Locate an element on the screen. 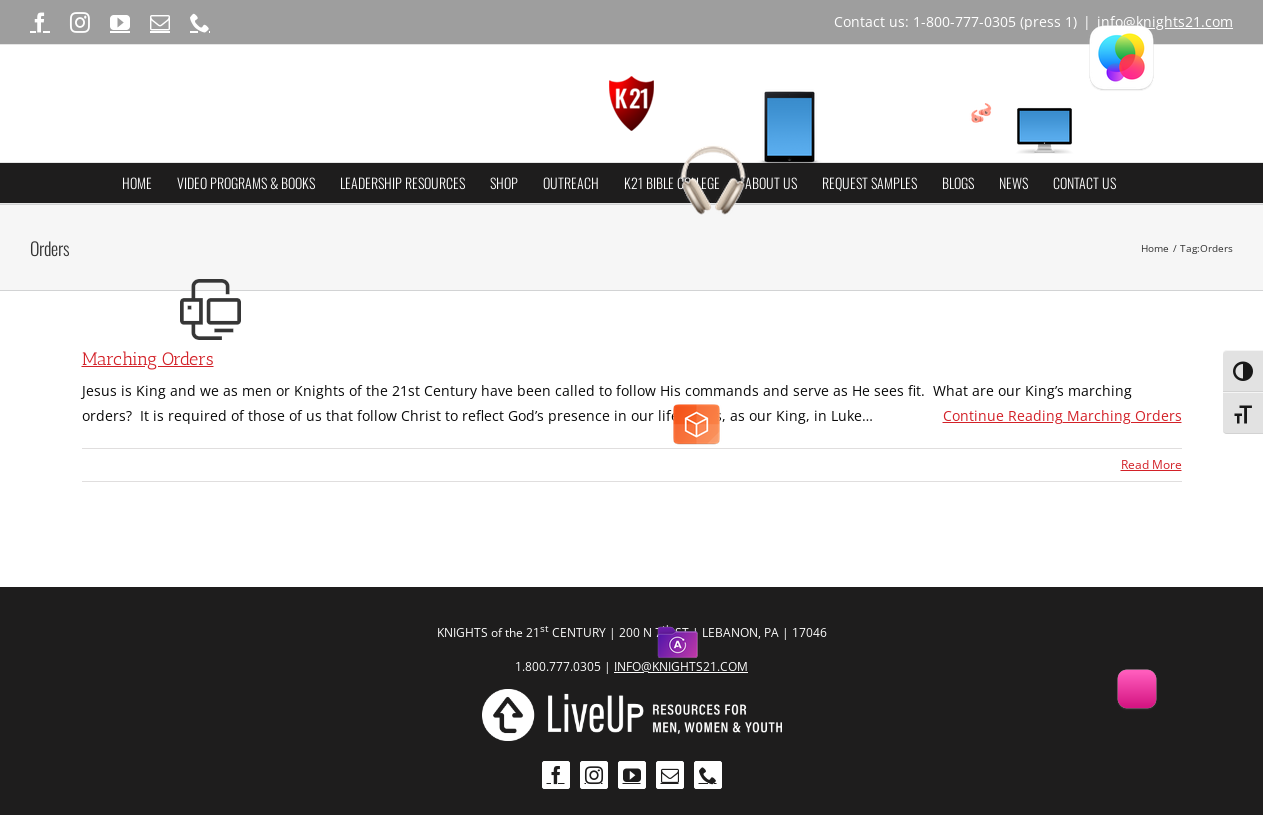  blank app icon template for customization is located at coordinates (1137, 689).